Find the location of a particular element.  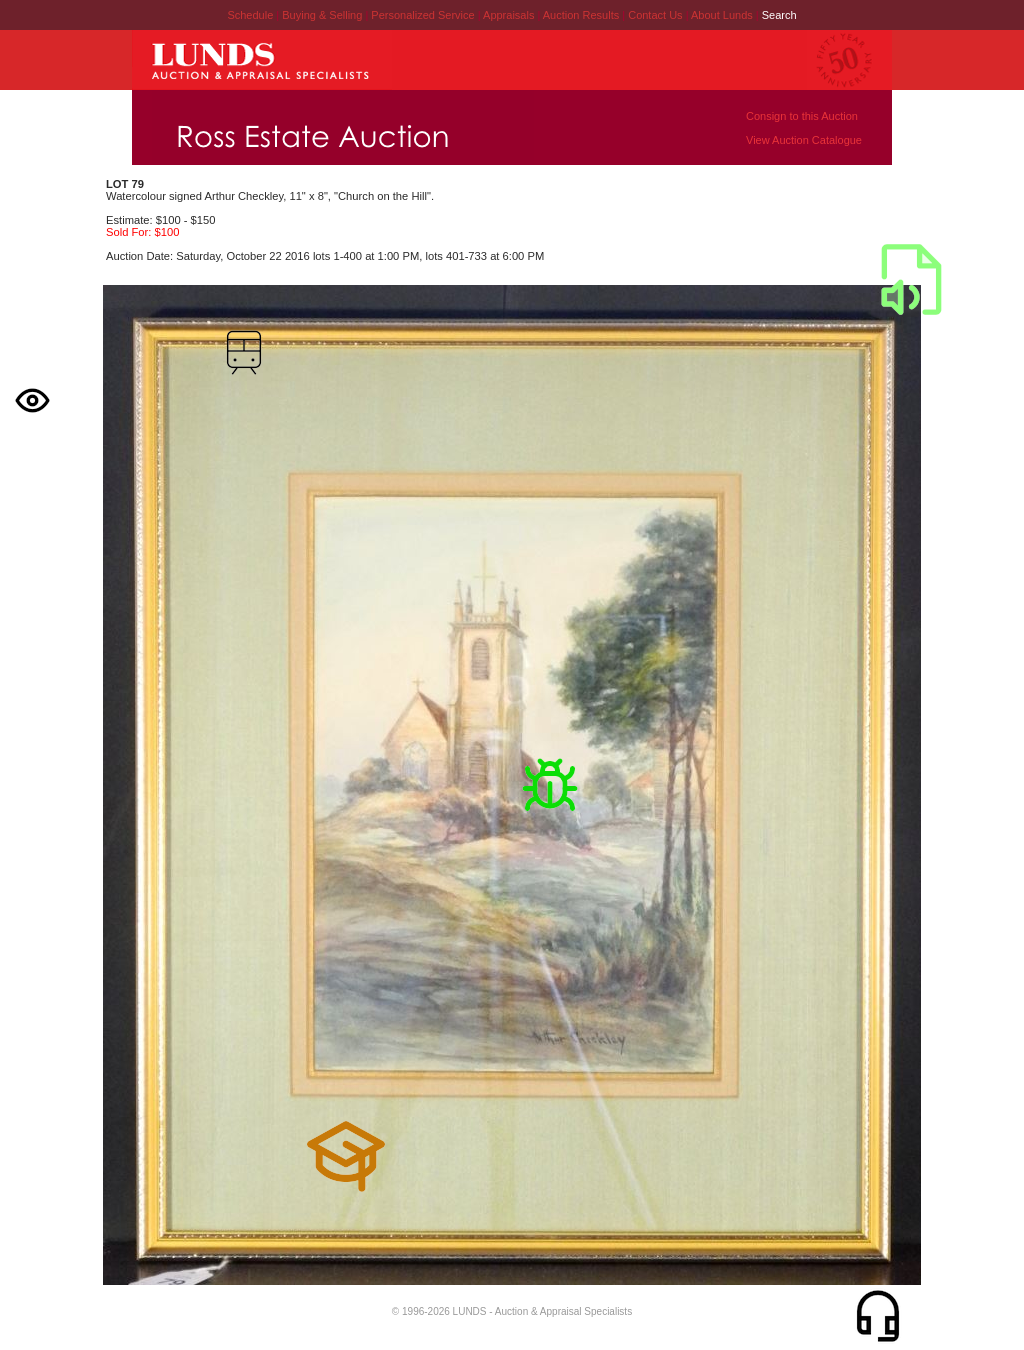

report a bug or issue is located at coordinates (550, 786).